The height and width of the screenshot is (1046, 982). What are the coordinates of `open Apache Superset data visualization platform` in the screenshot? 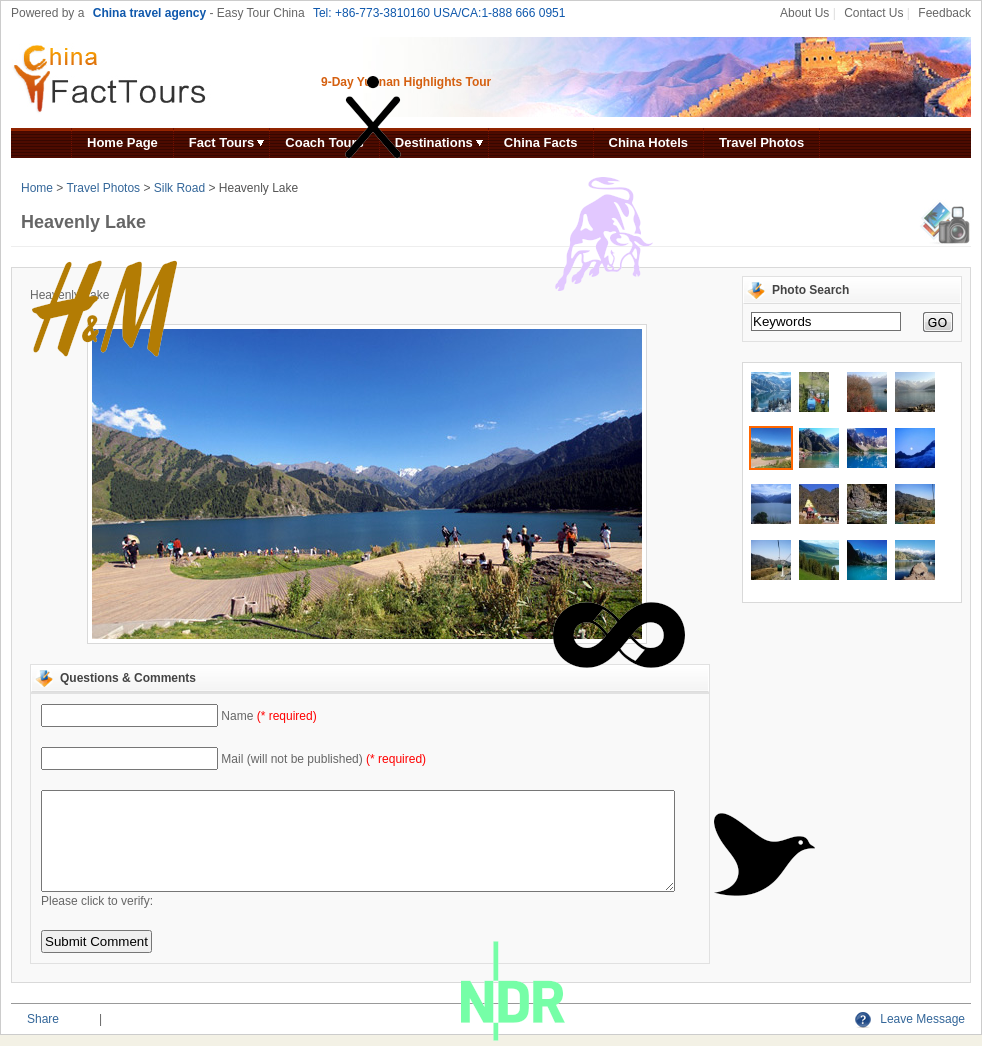 It's located at (619, 635).